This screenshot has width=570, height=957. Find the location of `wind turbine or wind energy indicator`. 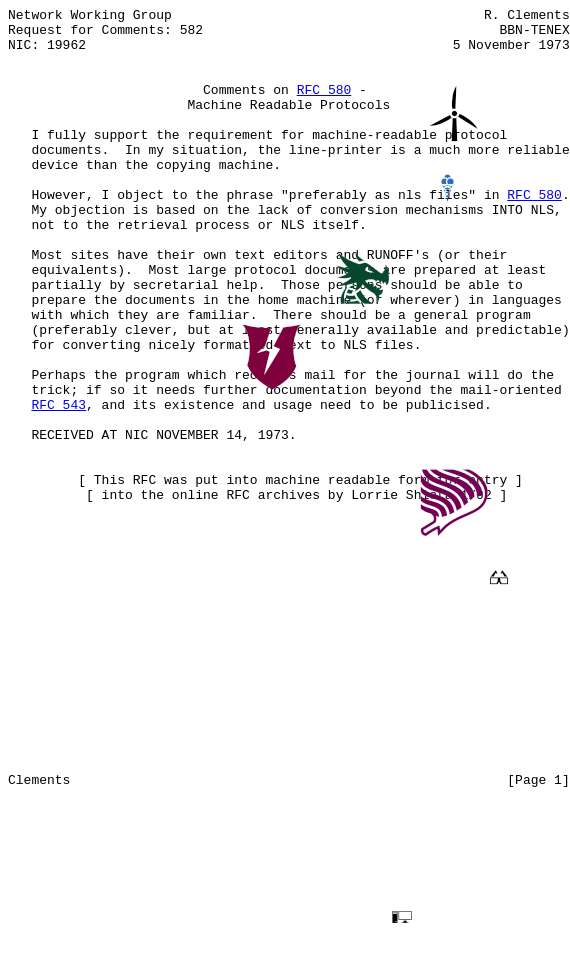

wind turbine or wind energy indicator is located at coordinates (454, 113).